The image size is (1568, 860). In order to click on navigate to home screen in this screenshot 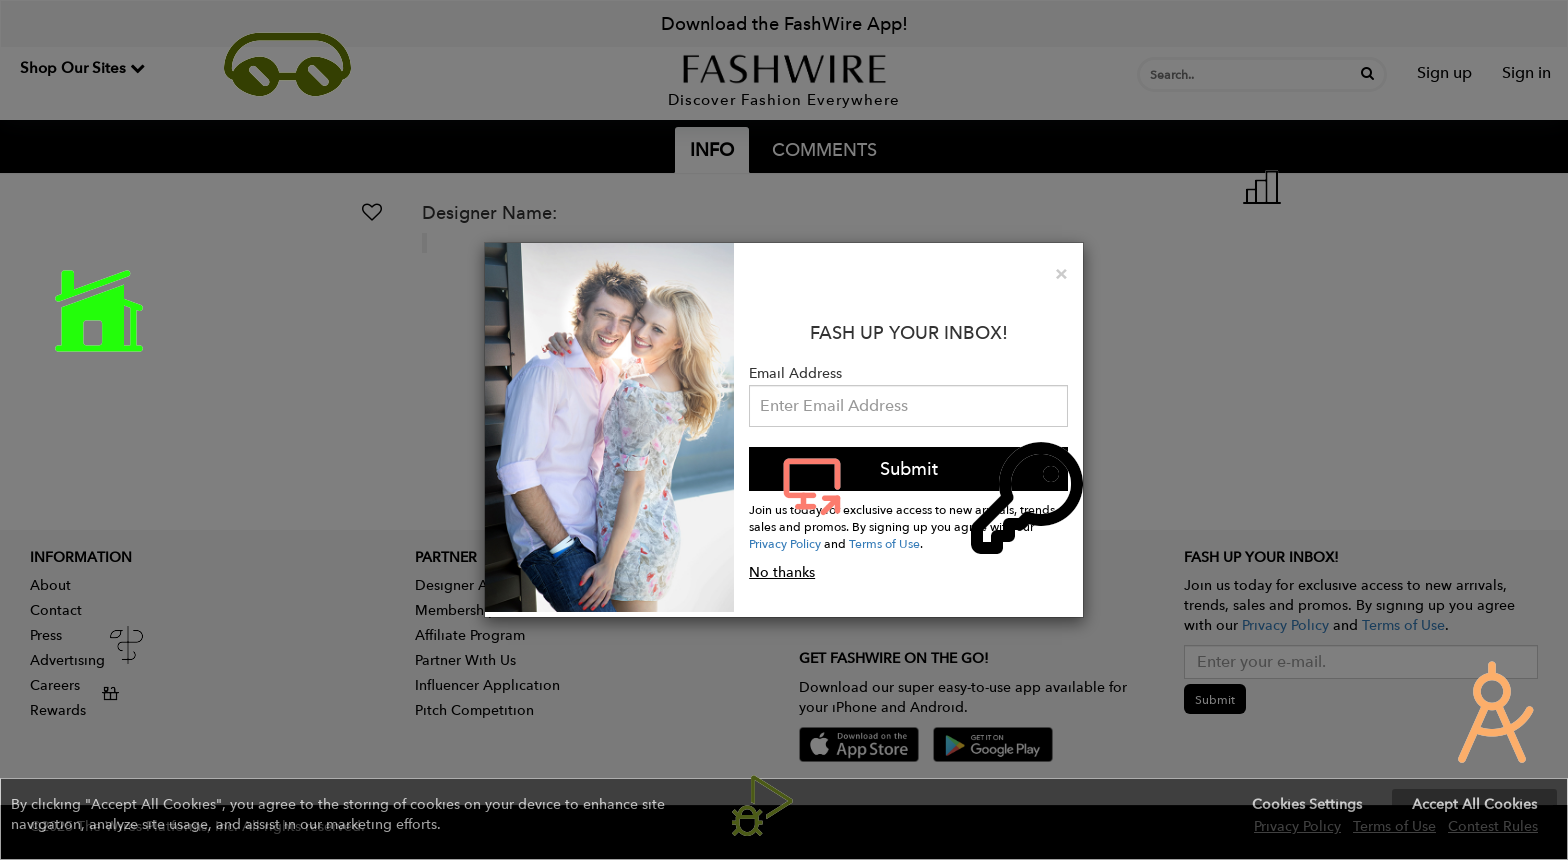, I will do `click(99, 311)`.